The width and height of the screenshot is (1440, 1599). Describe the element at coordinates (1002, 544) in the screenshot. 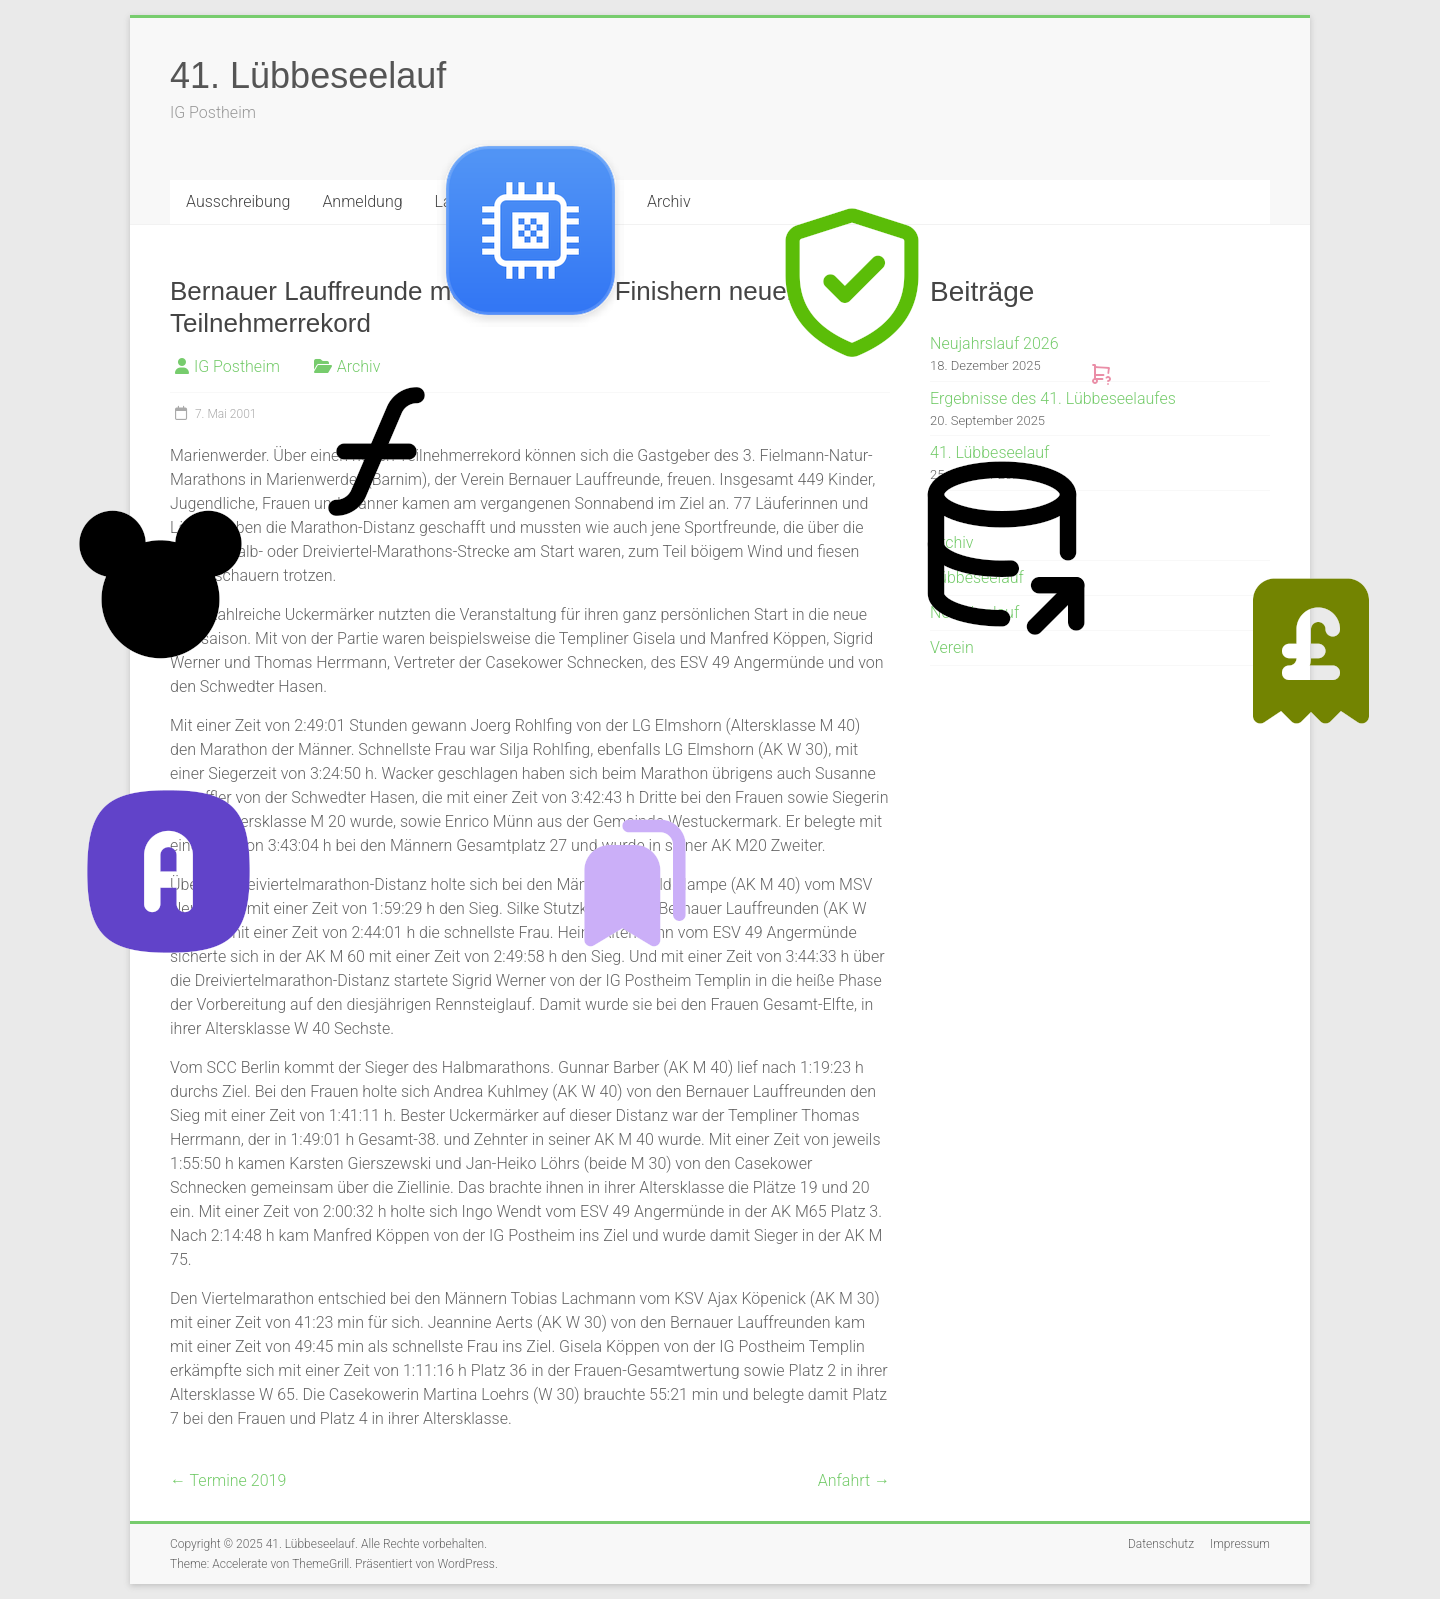

I see `share database with others` at that location.